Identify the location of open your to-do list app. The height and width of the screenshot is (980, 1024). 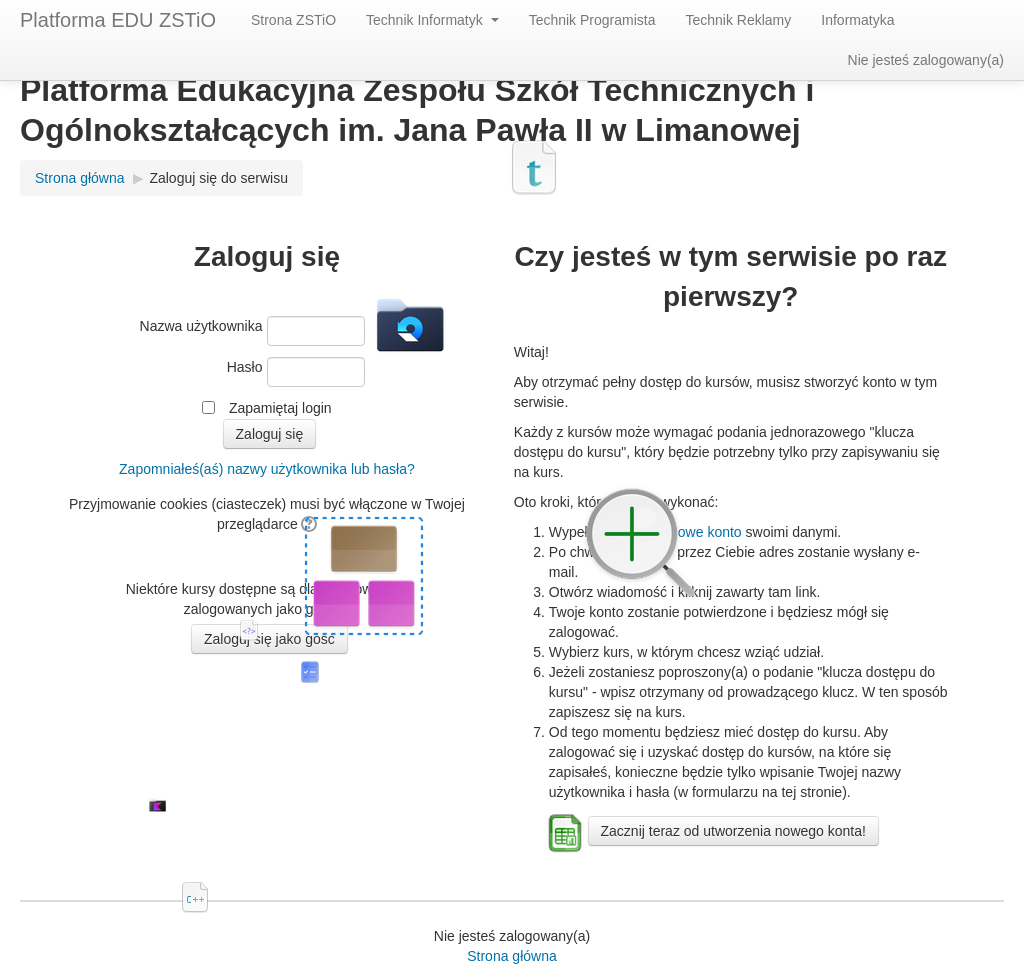
(310, 672).